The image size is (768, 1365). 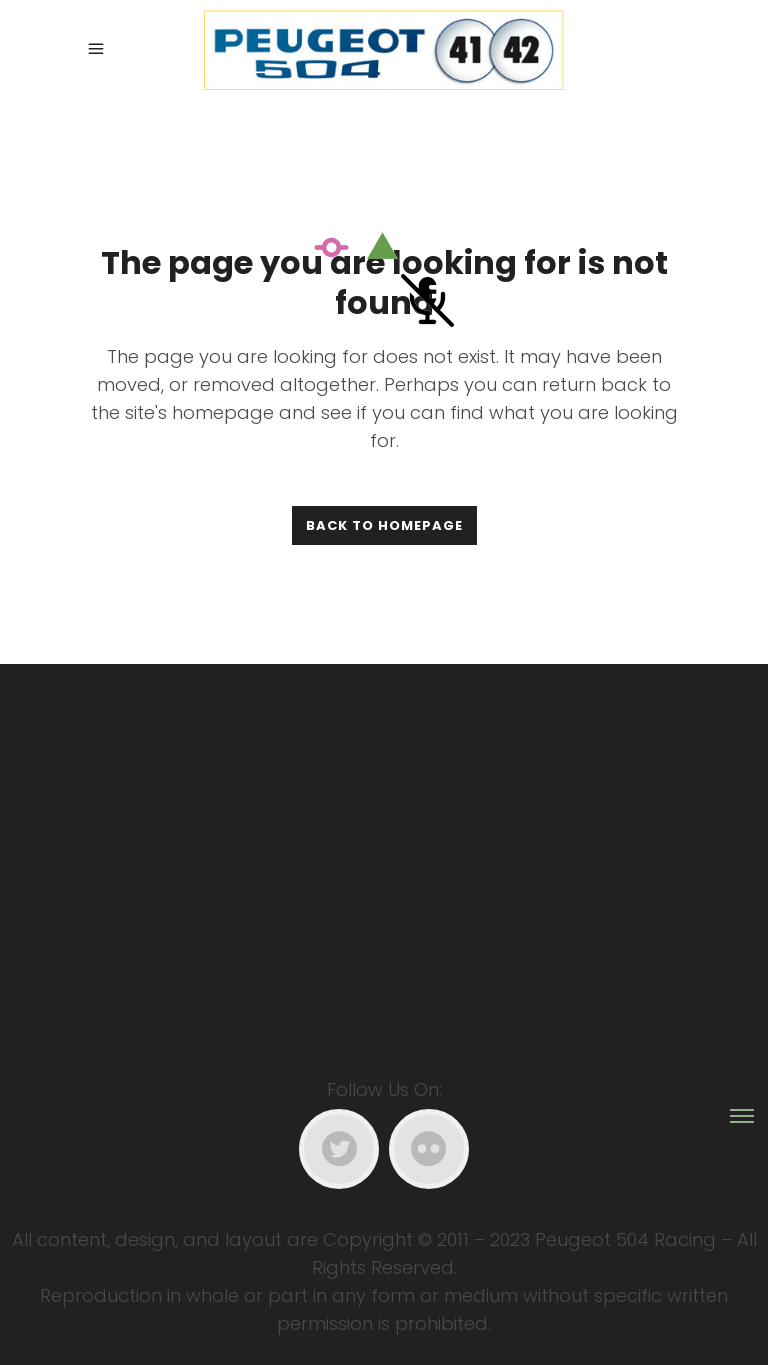 I want to click on mute microphone, so click(x=427, y=300).